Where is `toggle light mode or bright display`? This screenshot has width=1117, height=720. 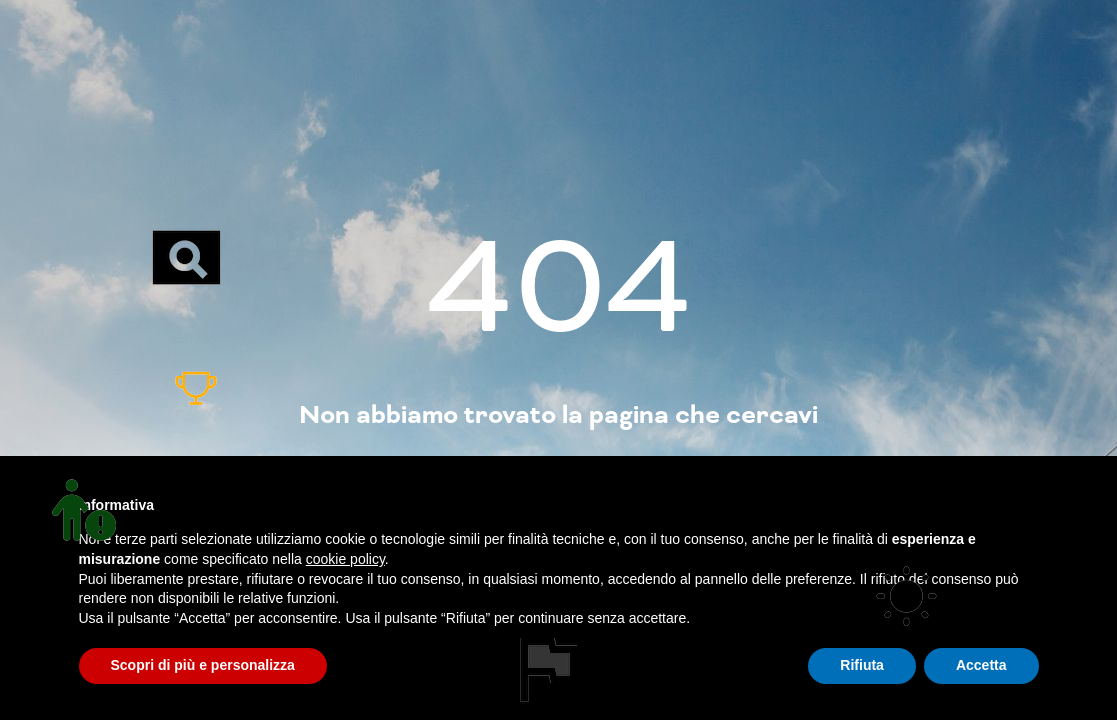
toggle light mode or bright display is located at coordinates (906, 597).